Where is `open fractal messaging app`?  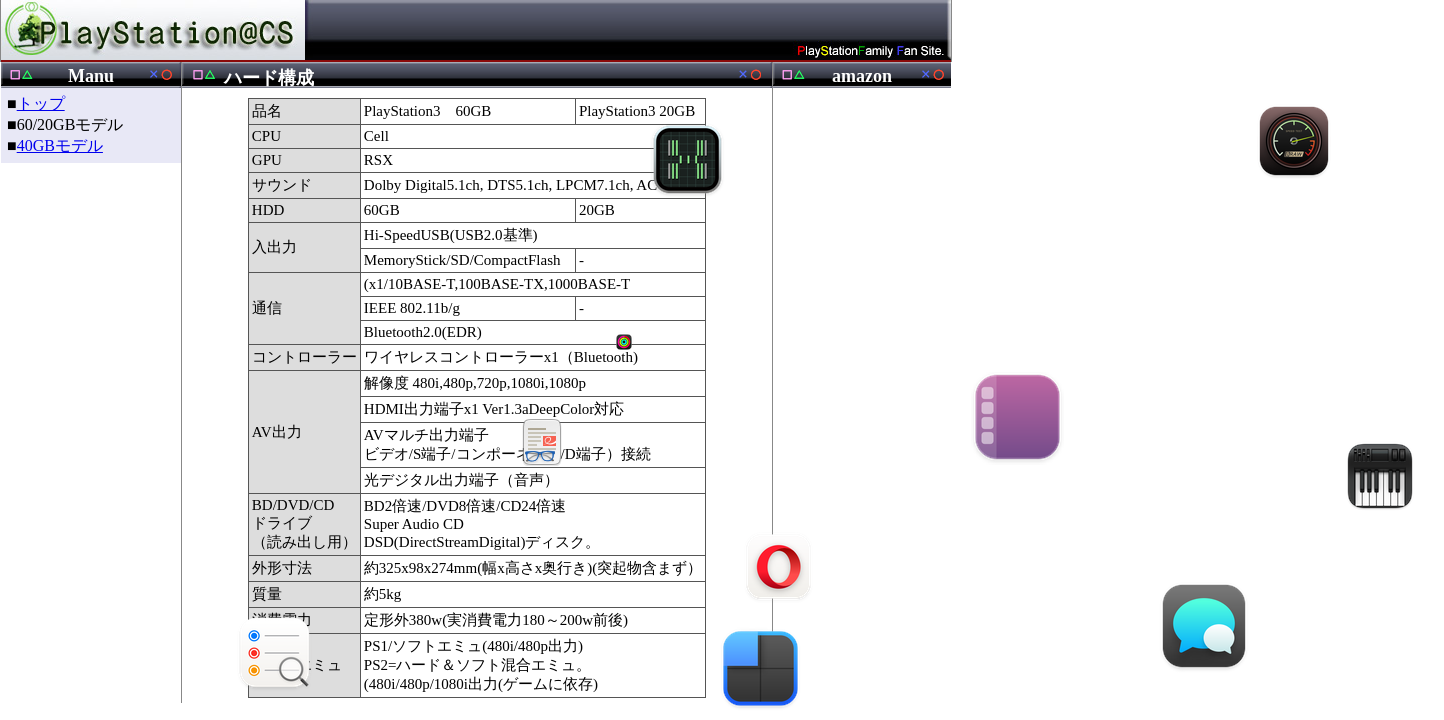 open fractal messaging app is located at coordinates (1204, 626).